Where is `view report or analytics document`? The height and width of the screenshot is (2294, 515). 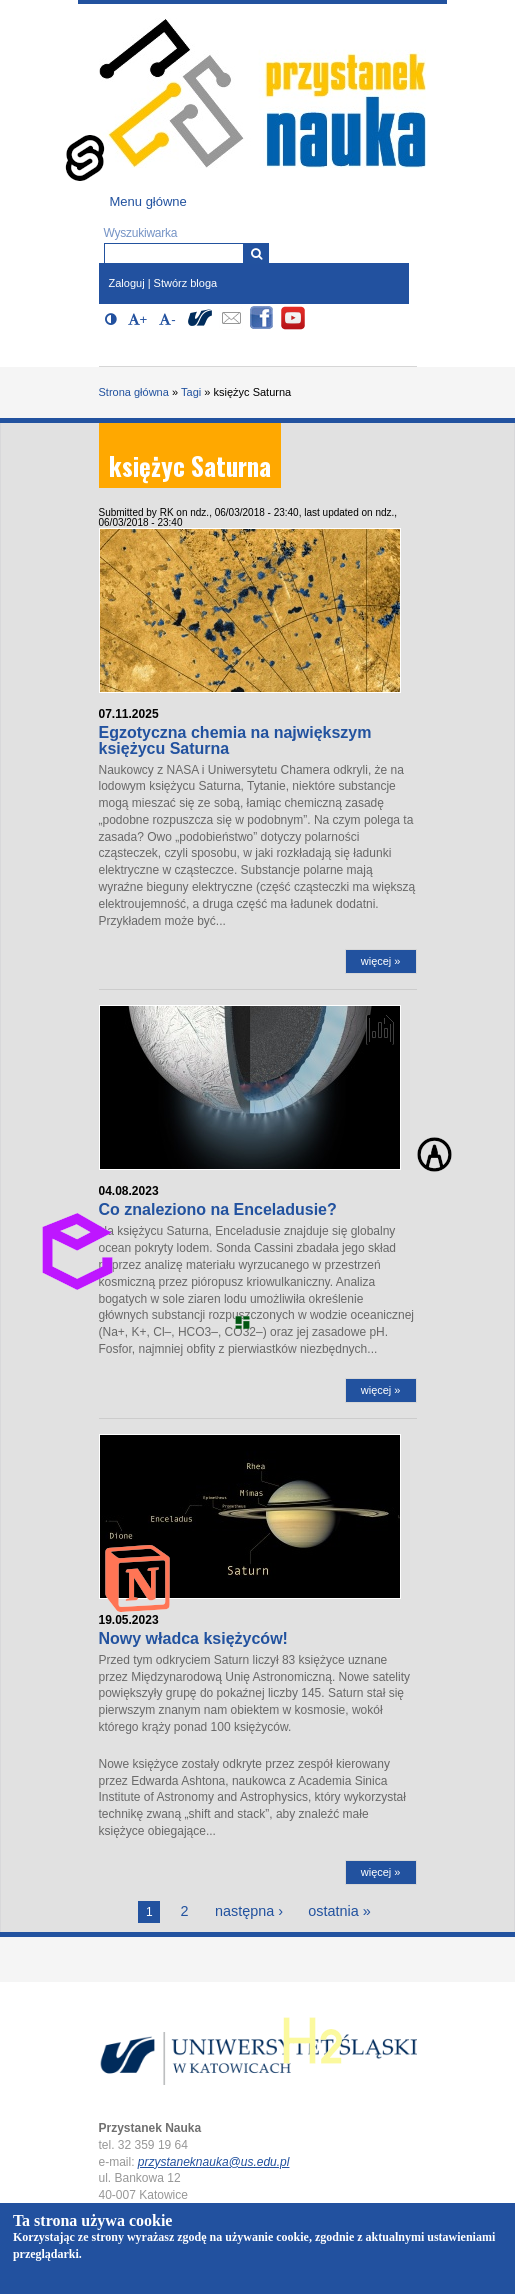
view report or analytics document is located at coordinates (380, 1030).